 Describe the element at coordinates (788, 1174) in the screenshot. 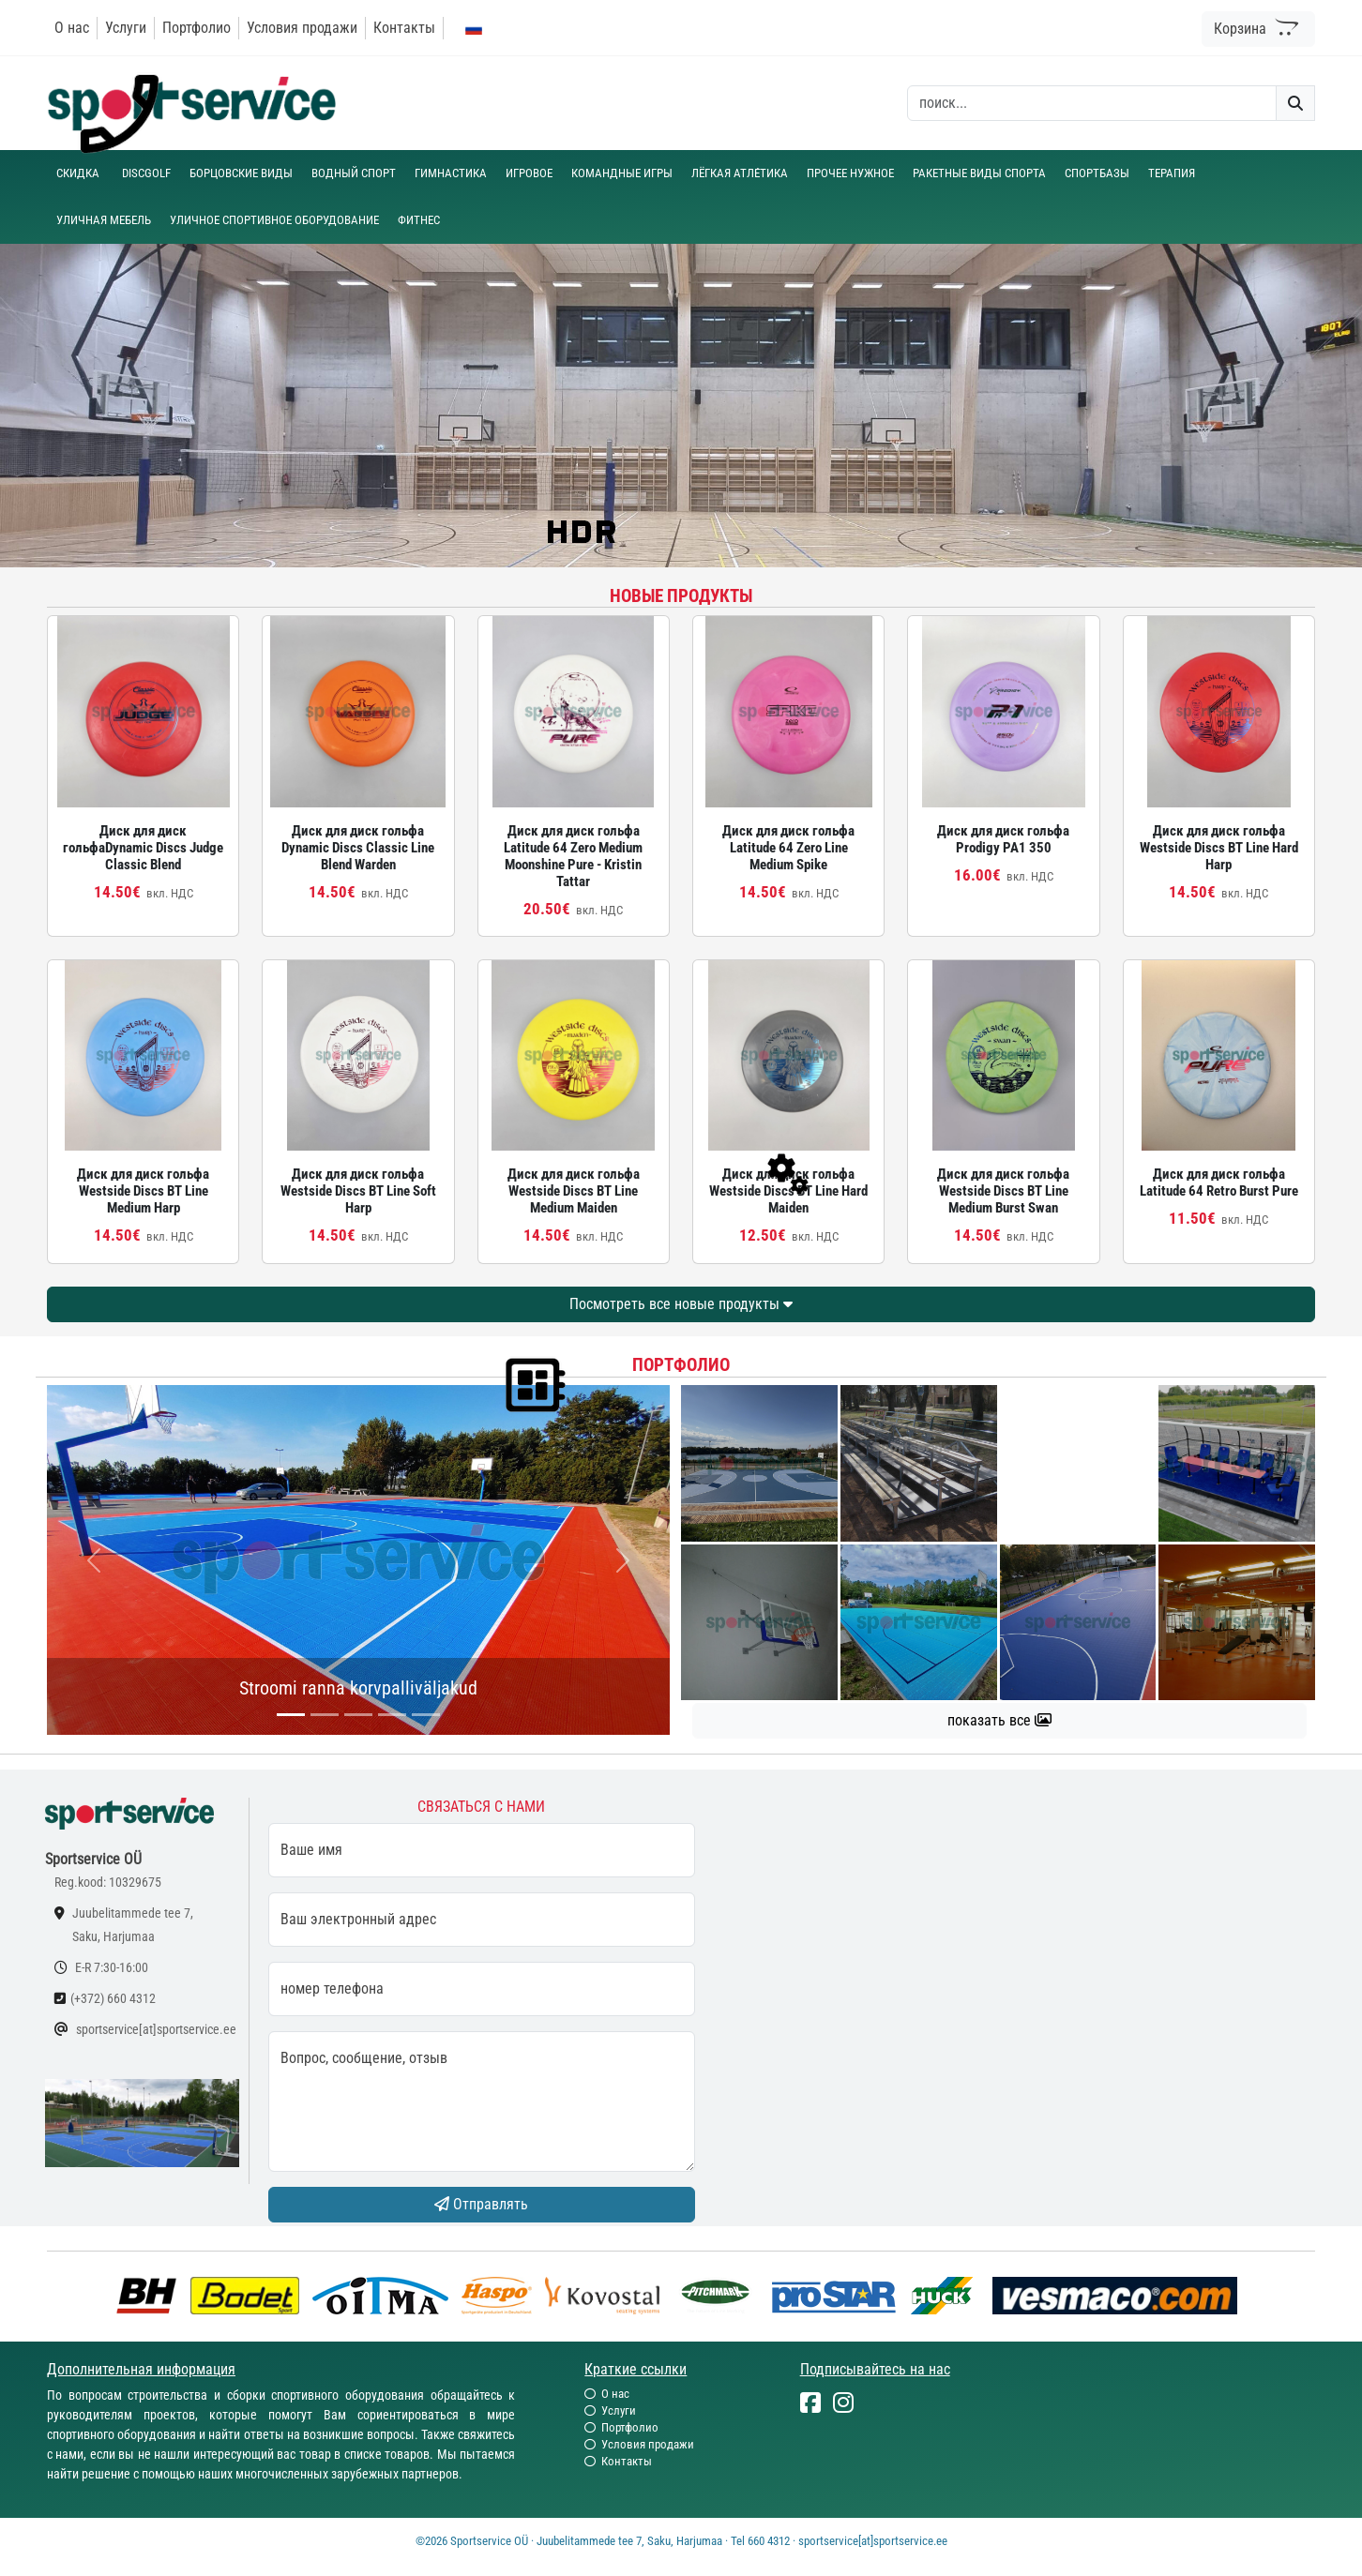

I see `access settings or configuration options` at that location.